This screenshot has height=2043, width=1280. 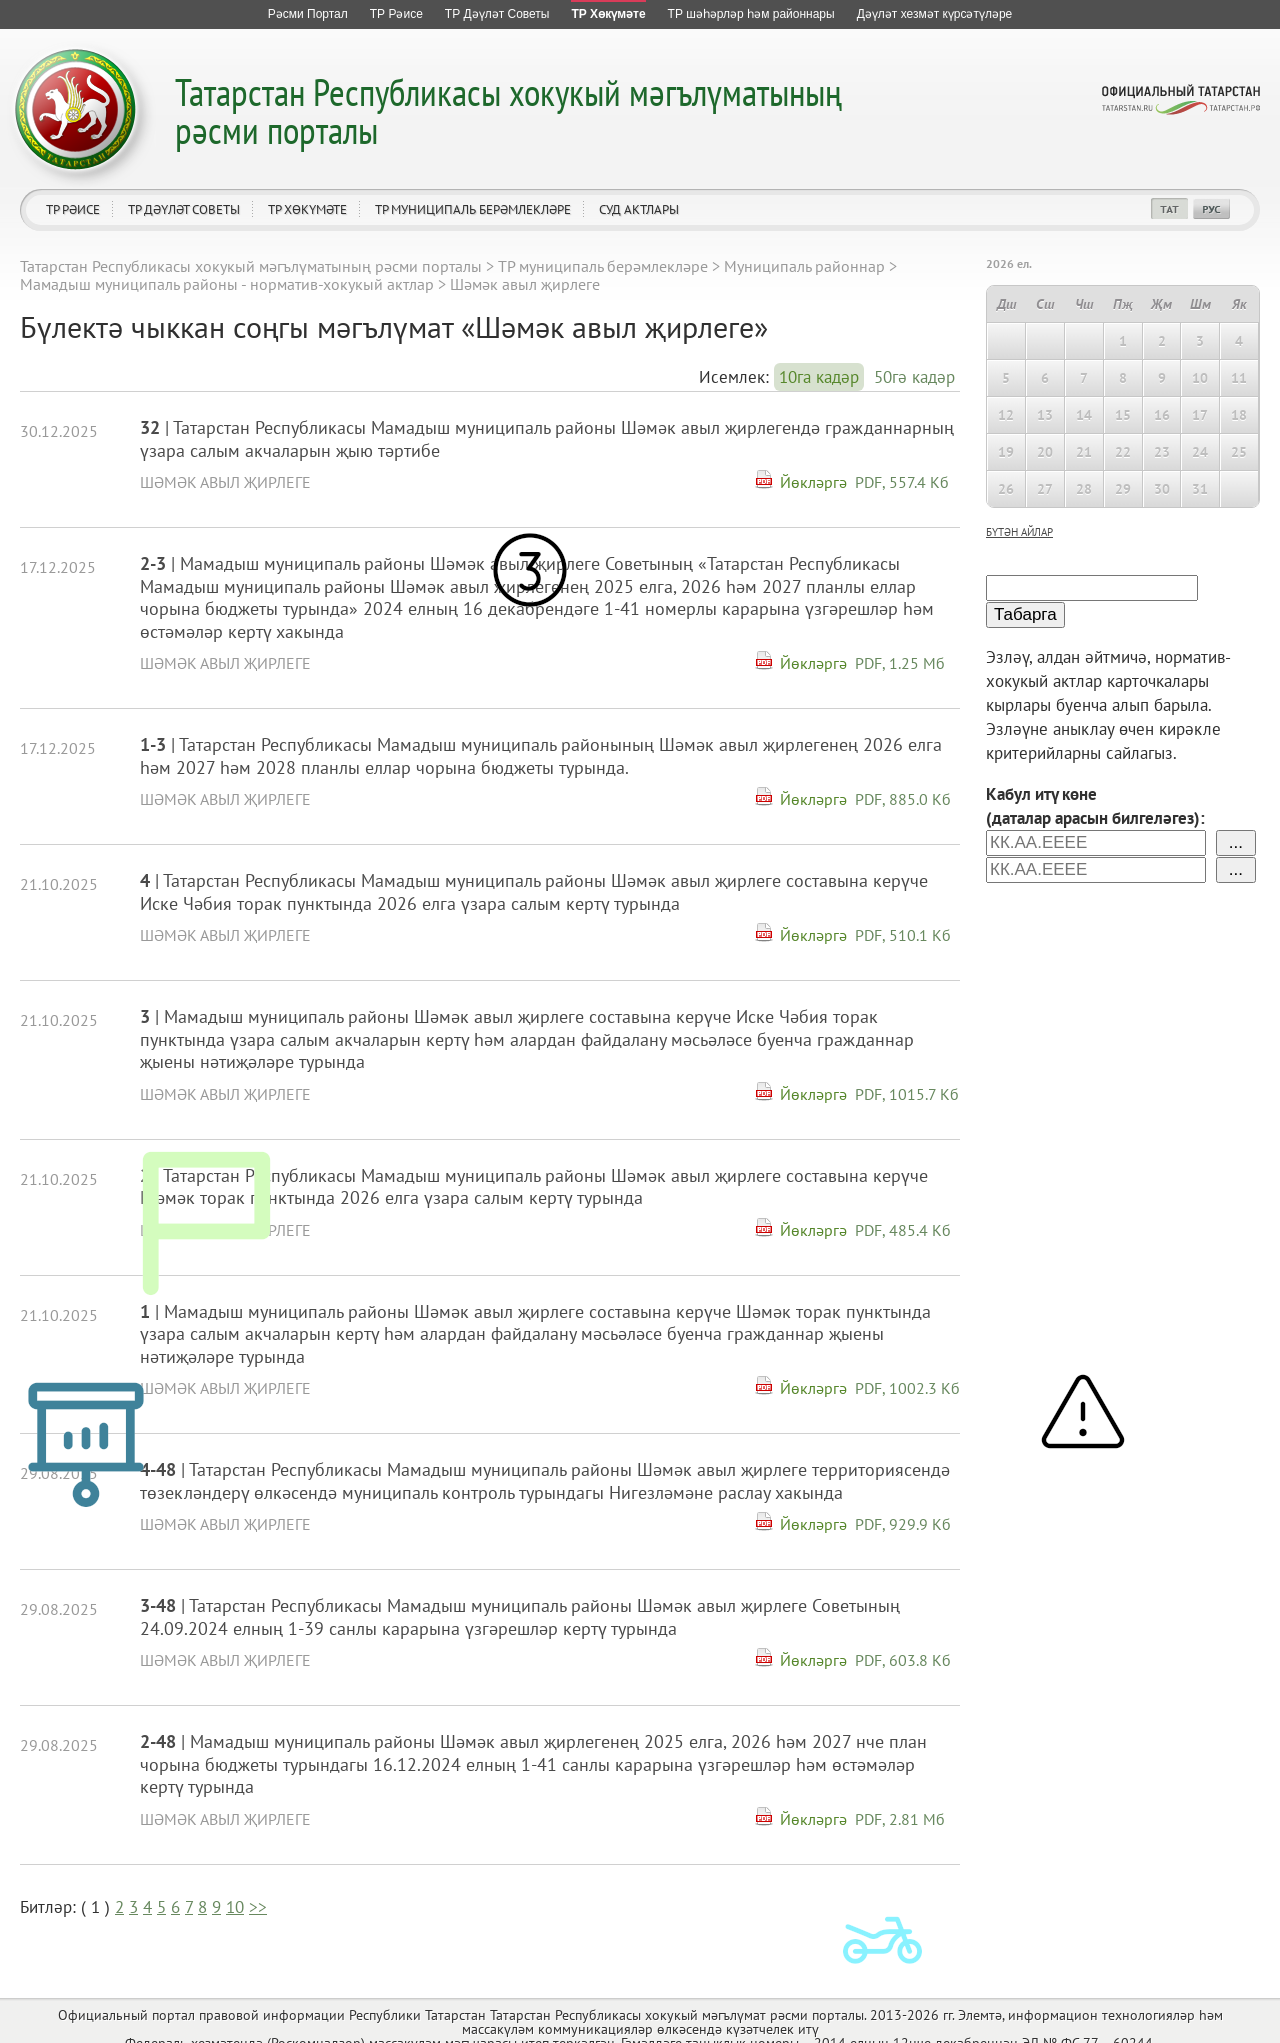 What do you see at coordinates (882, 1941) in the screenshot?
I see `select motorcycle as vehicle type` at bounding box center [882, 1941].